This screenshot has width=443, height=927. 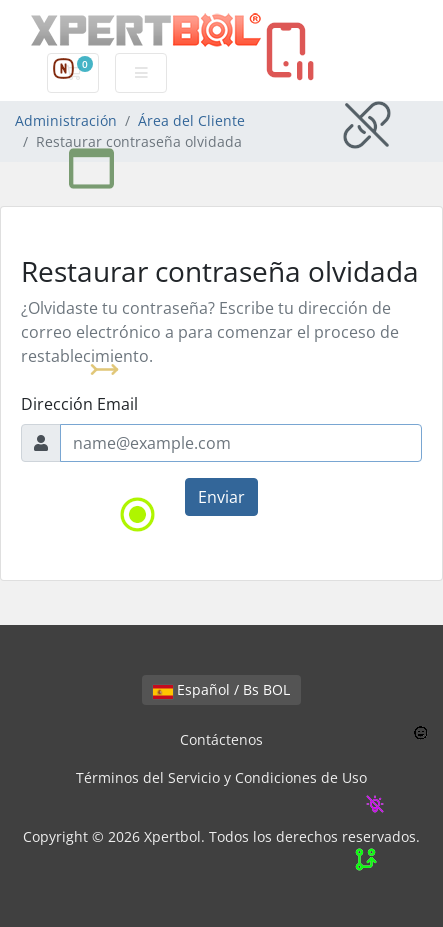 I want to click on unlink or disconnect a shared link, so click(x=367, y=125).